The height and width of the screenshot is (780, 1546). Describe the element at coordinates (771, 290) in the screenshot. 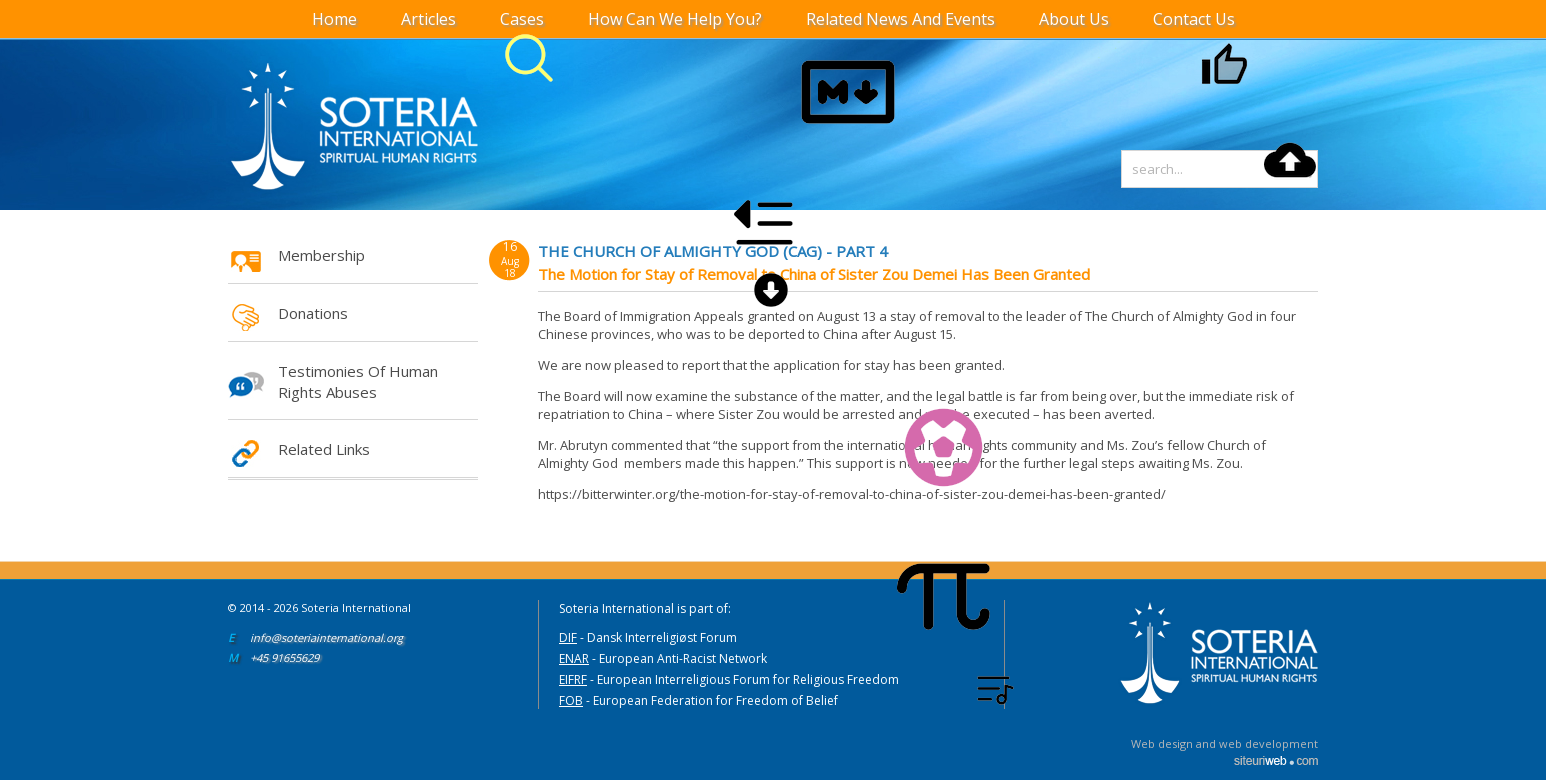

I see `download a file or content` at that location.